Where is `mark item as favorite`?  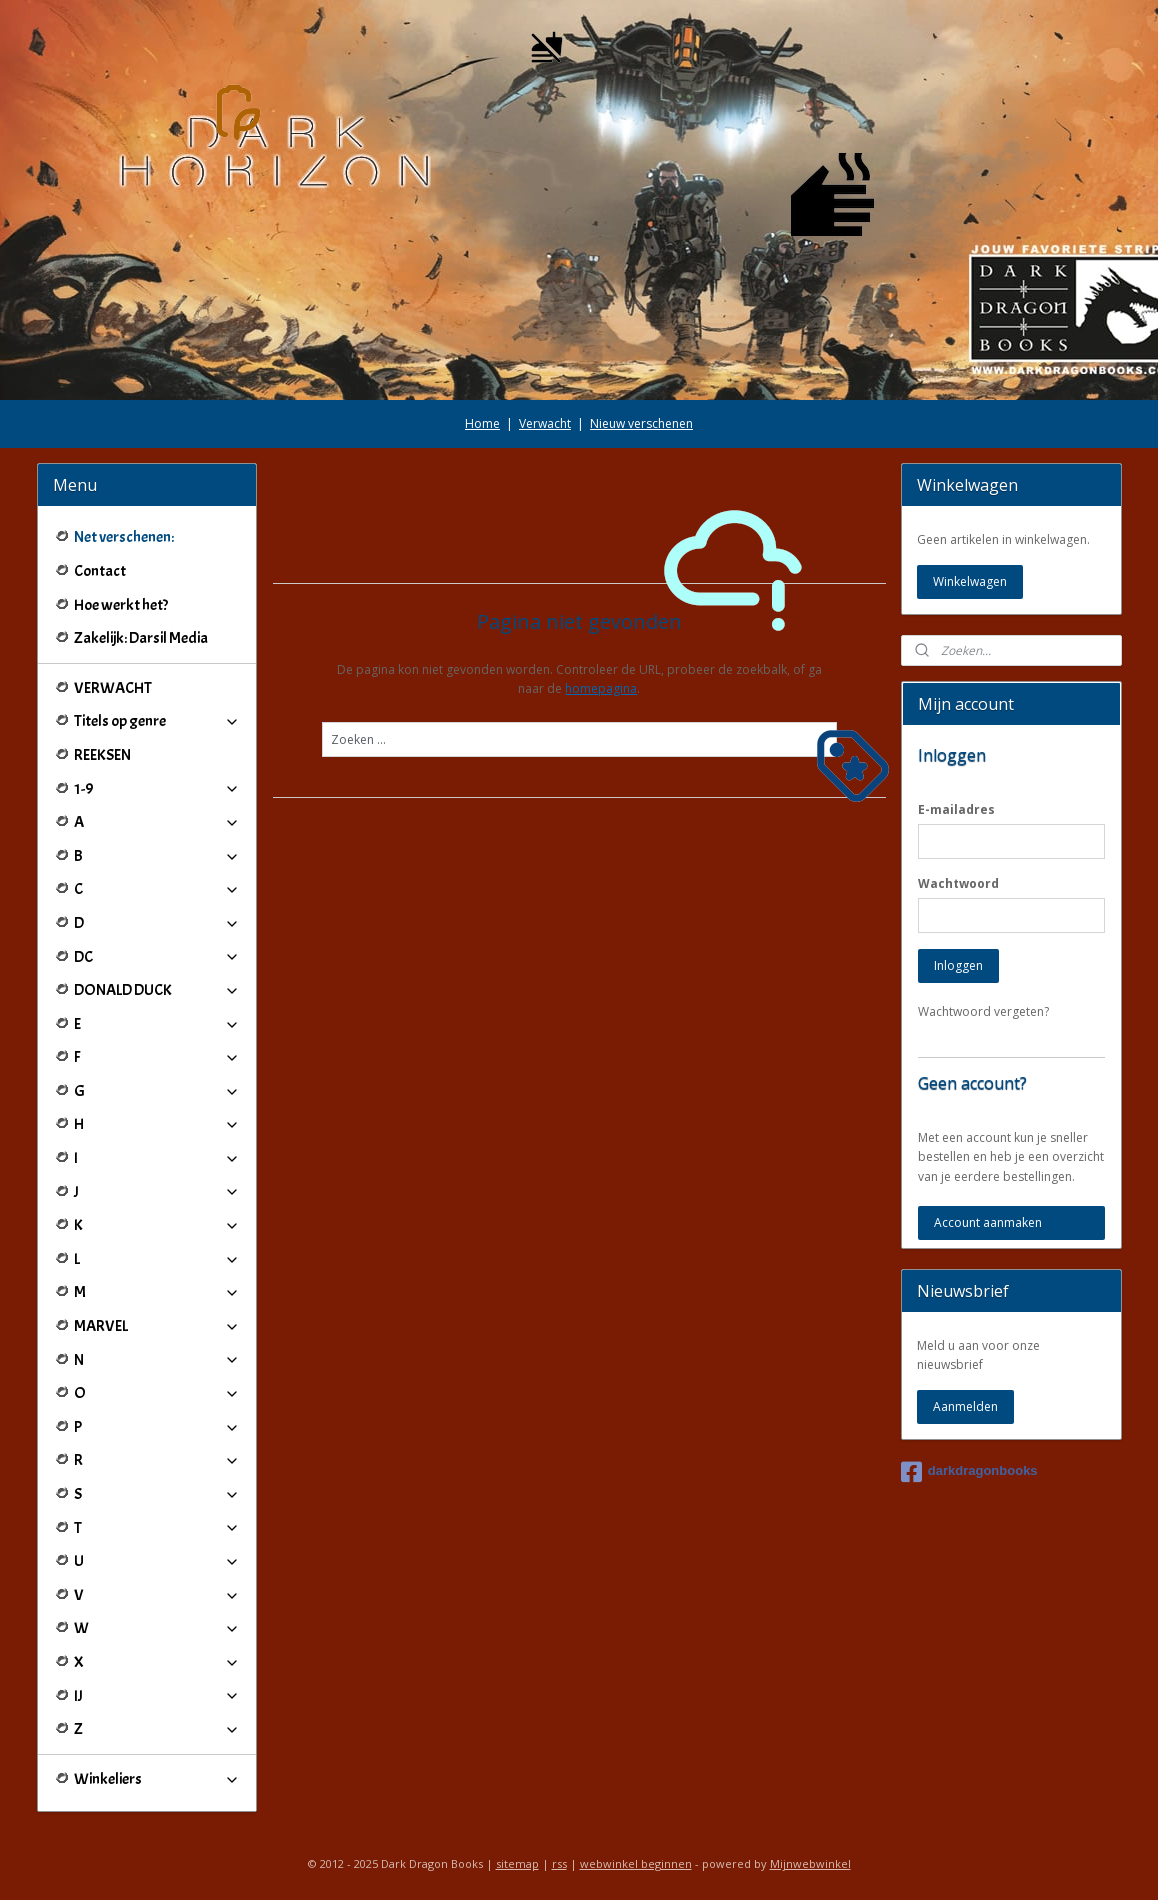 mark item as favorite is located at coordinates (853, 766).